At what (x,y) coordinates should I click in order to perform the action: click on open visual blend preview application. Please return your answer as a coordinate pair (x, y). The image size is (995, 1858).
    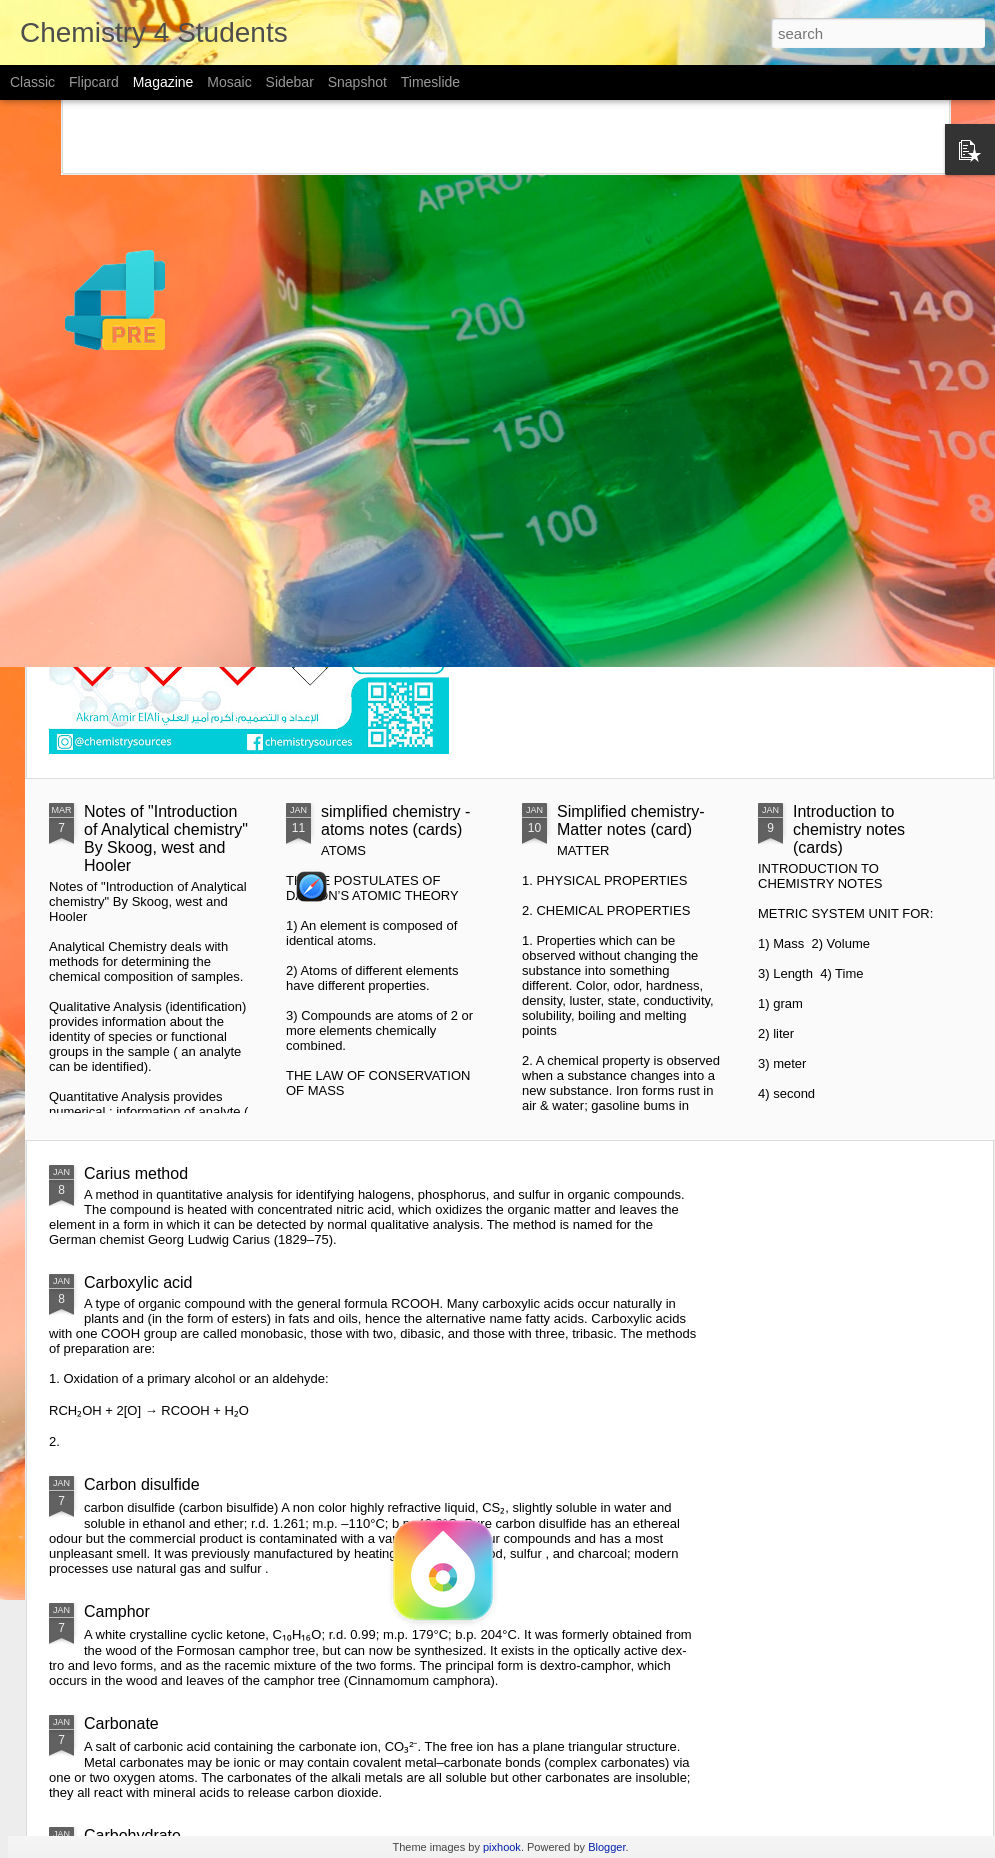
    Looking at the image, I should click on (115, 300).